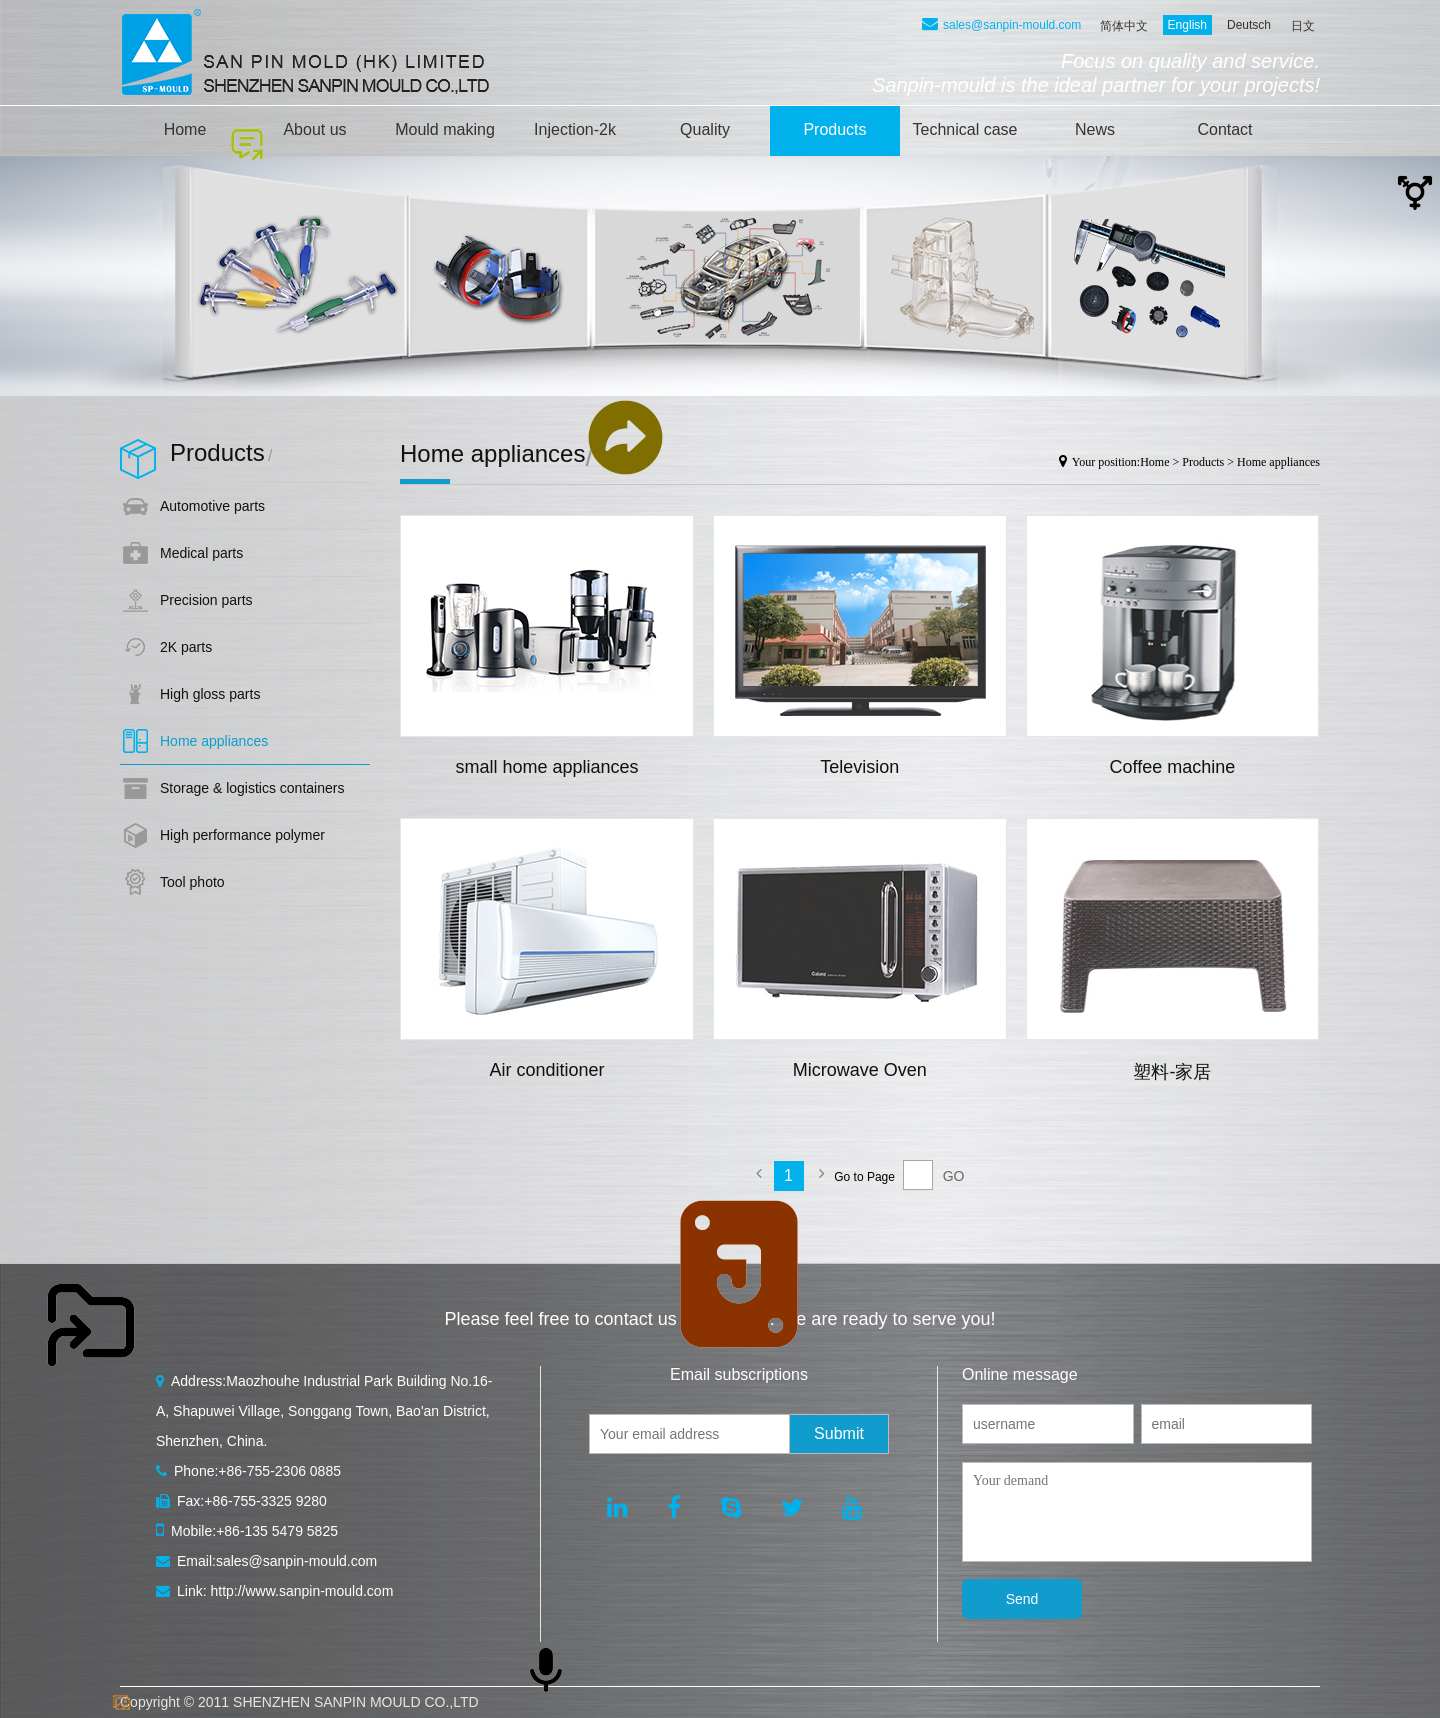  I want to click on tap to start voice recording, so click(546, 1671).